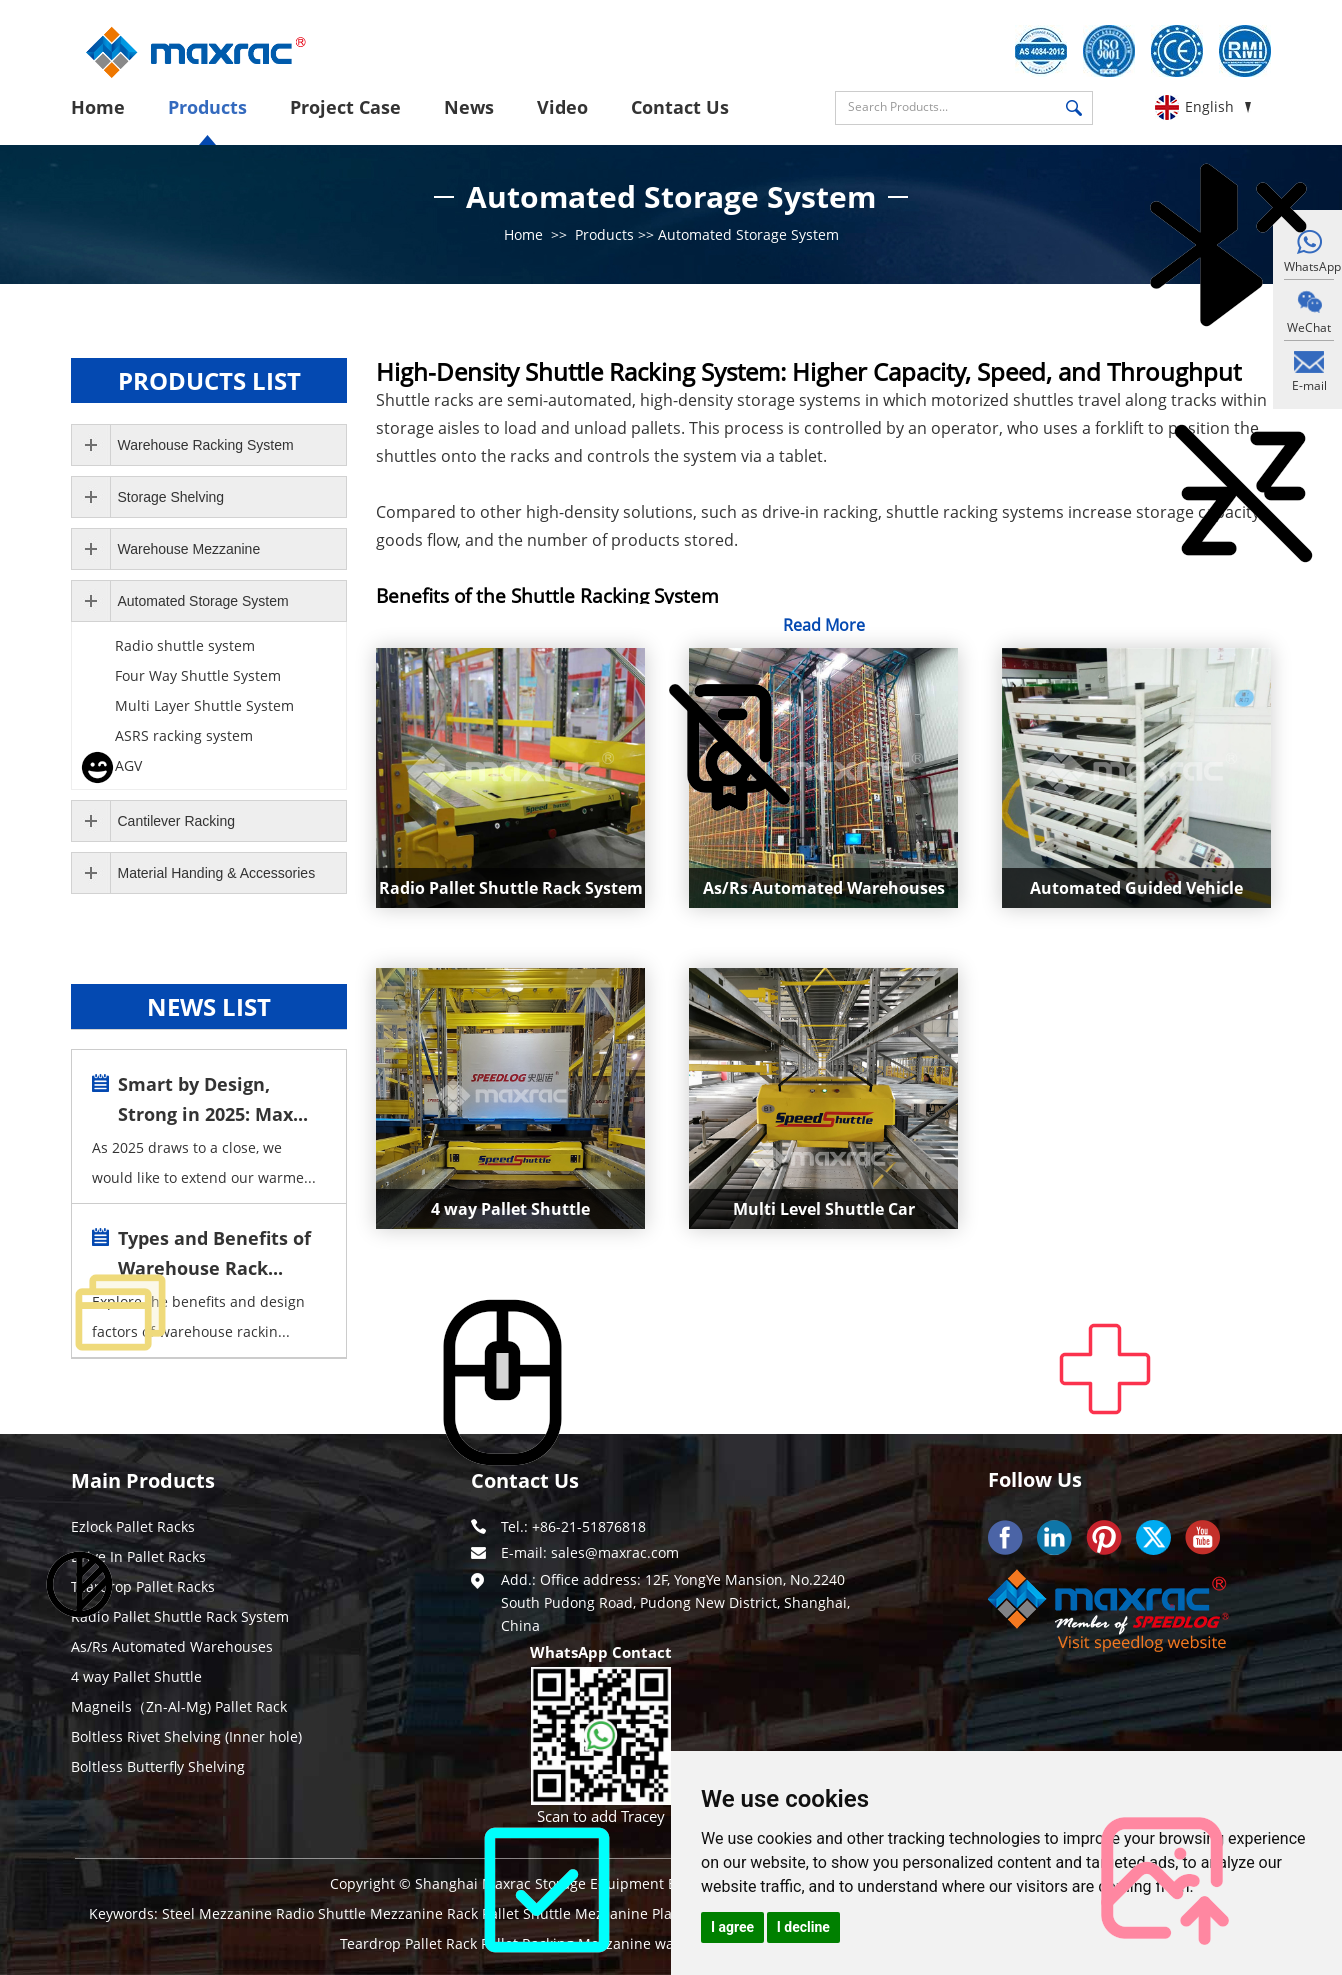  What do you see at coordinates (1105, 1369) in the screenshot?
I see `access first aid or medical help information` at bounding box center [1105, 1369].